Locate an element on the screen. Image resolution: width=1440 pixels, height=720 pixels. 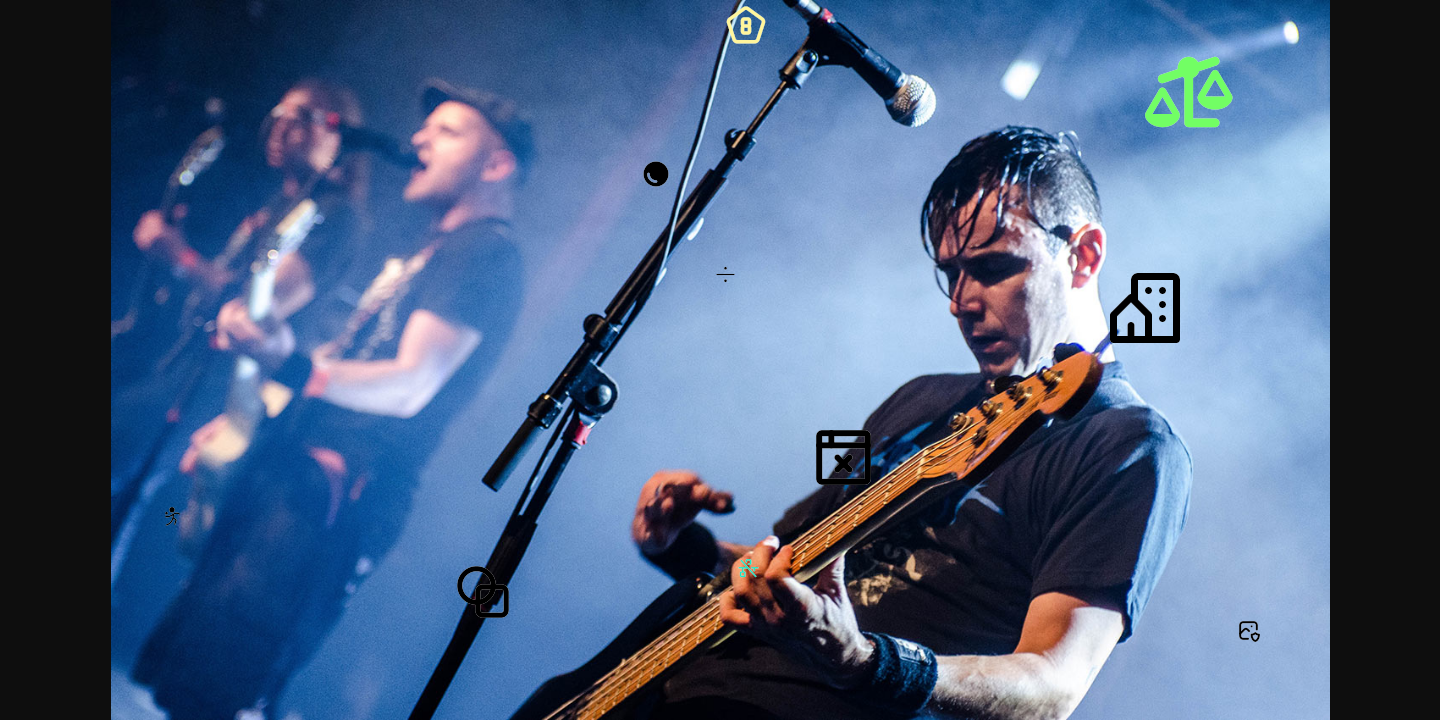
network connection unavailable is located at coordinates (748, 568).